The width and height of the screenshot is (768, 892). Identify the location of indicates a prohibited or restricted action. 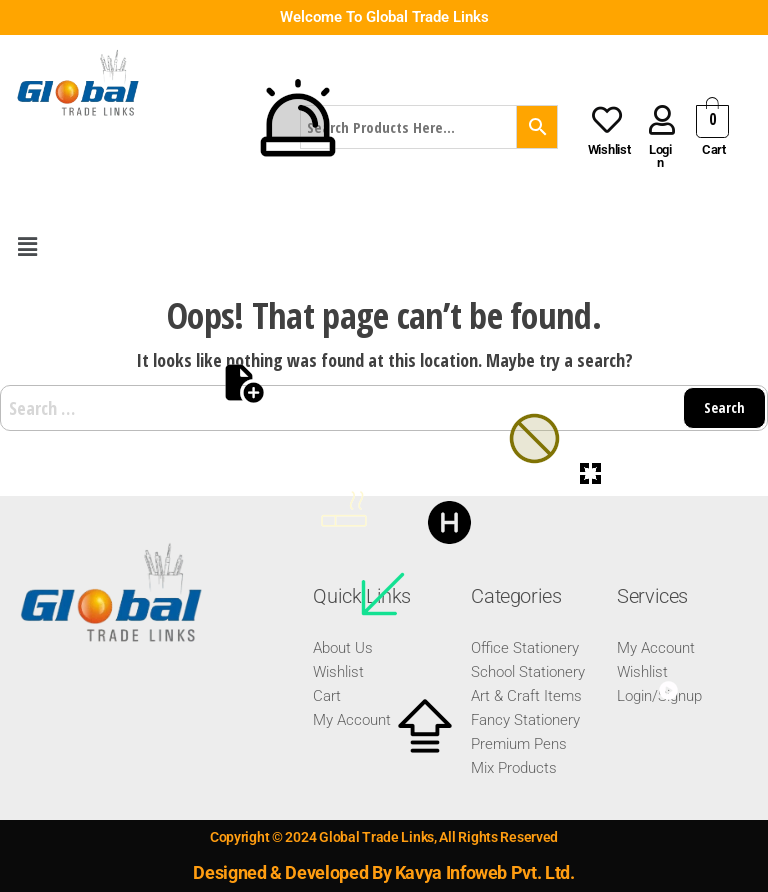
(534, 438).